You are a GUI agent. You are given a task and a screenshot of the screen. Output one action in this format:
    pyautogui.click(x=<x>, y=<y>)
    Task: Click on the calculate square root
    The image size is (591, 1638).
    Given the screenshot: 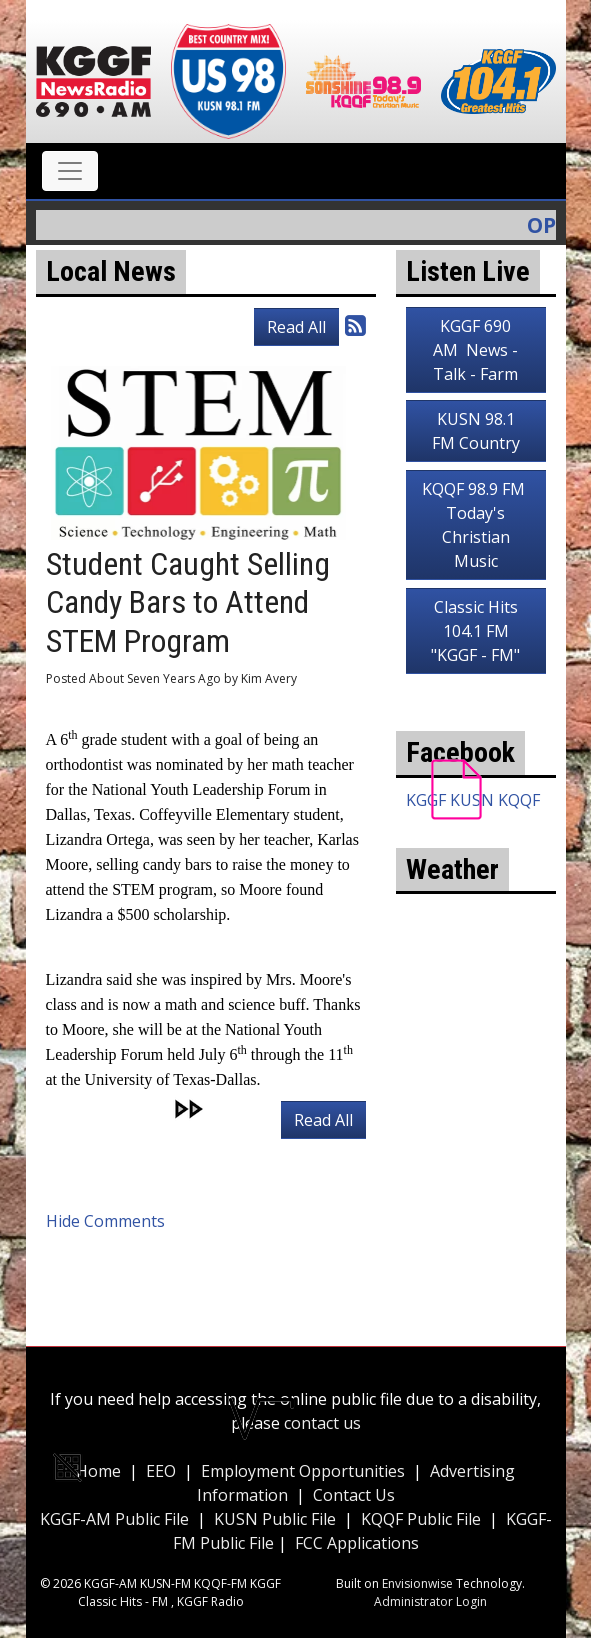 What is the action you would take?
    pyautogui.click(x=259, y=1414)
    